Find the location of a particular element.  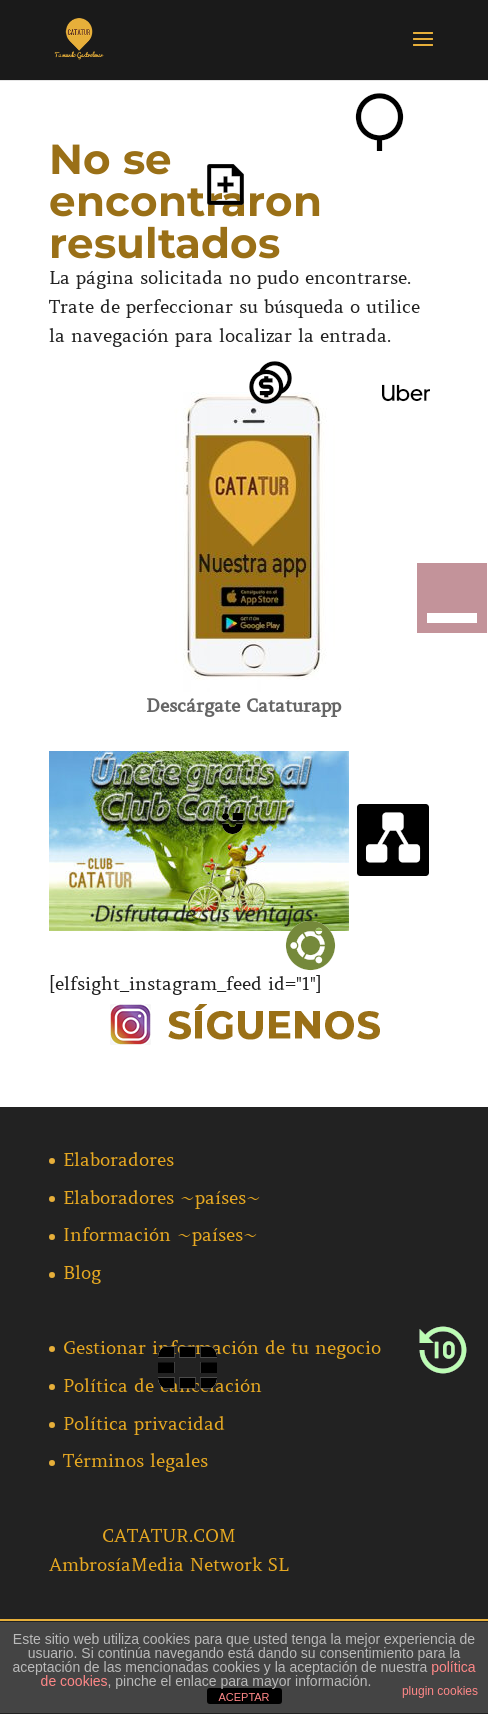

open the Uber app is located at coordinates (406, 393).